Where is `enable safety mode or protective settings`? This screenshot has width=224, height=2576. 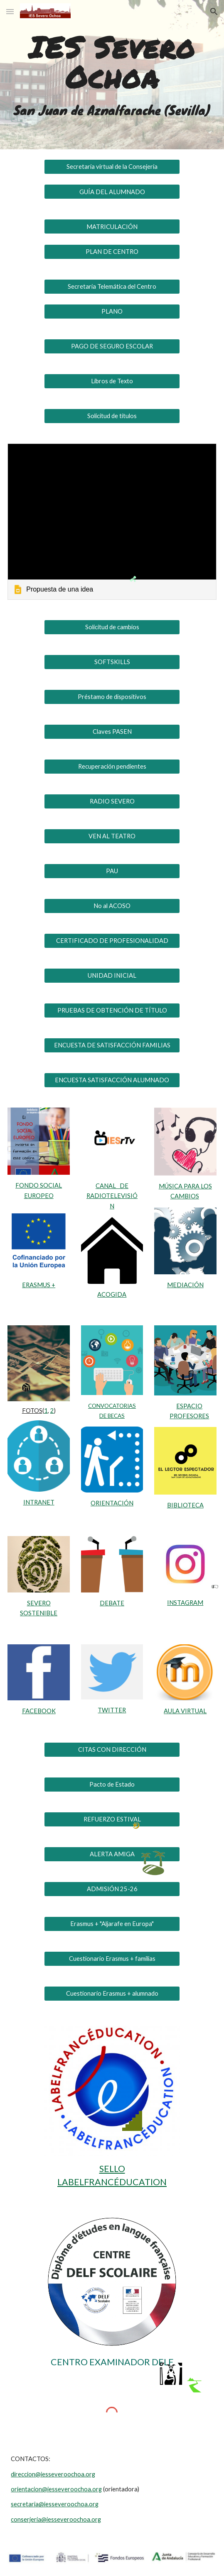
enable safety mode or protective settings is located at coordinates (215, 1587).